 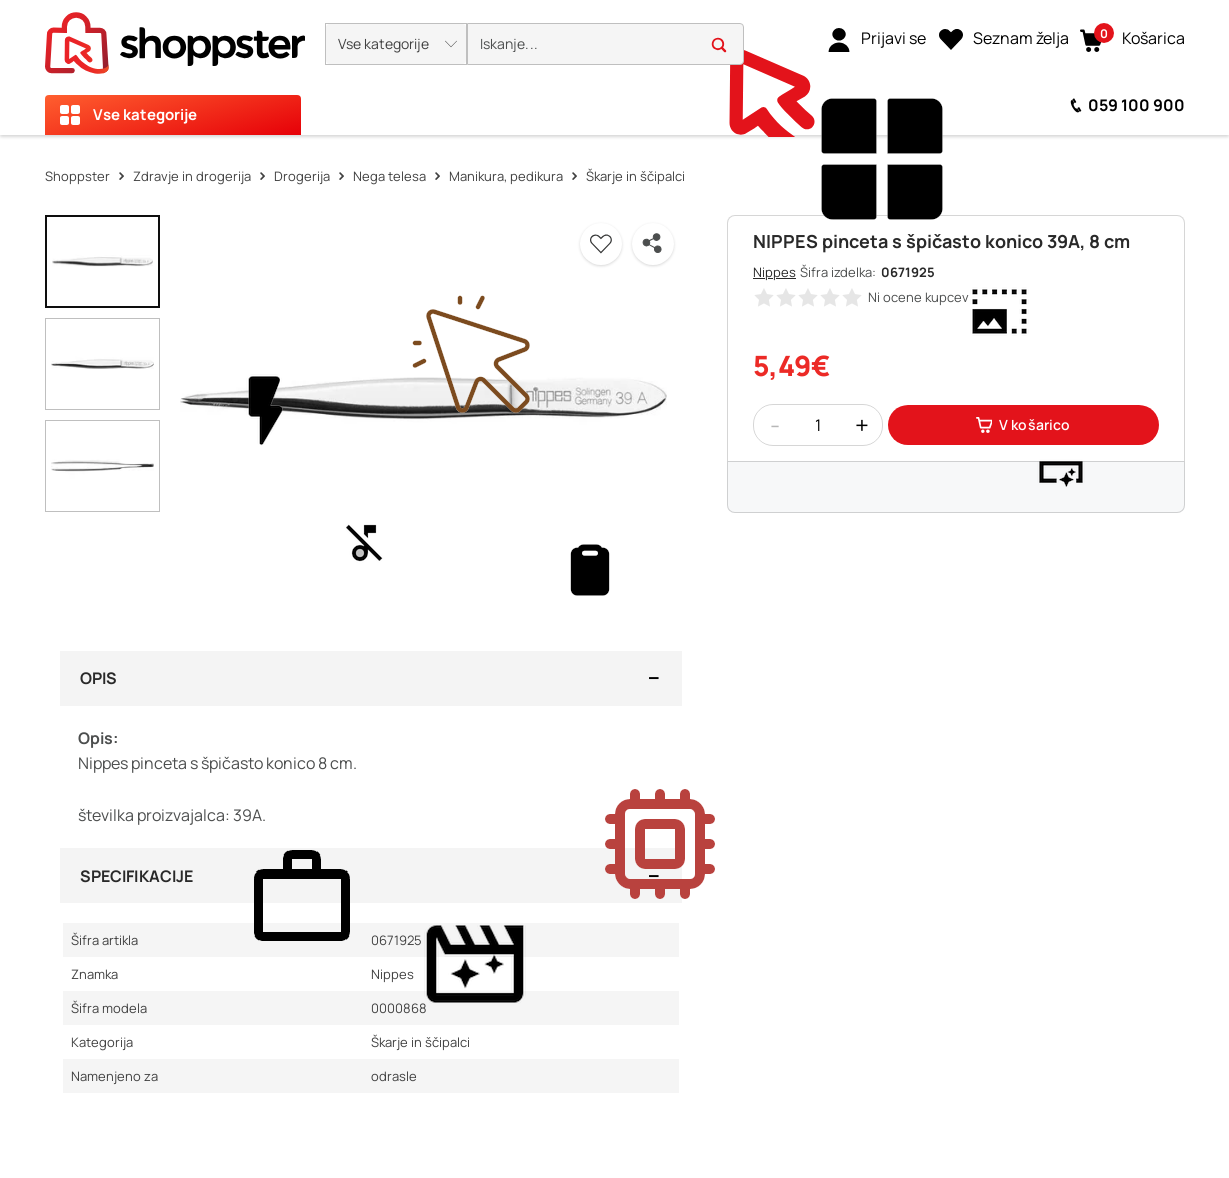 I want to click on view system performance and processor information, so click(x=660, y=844).